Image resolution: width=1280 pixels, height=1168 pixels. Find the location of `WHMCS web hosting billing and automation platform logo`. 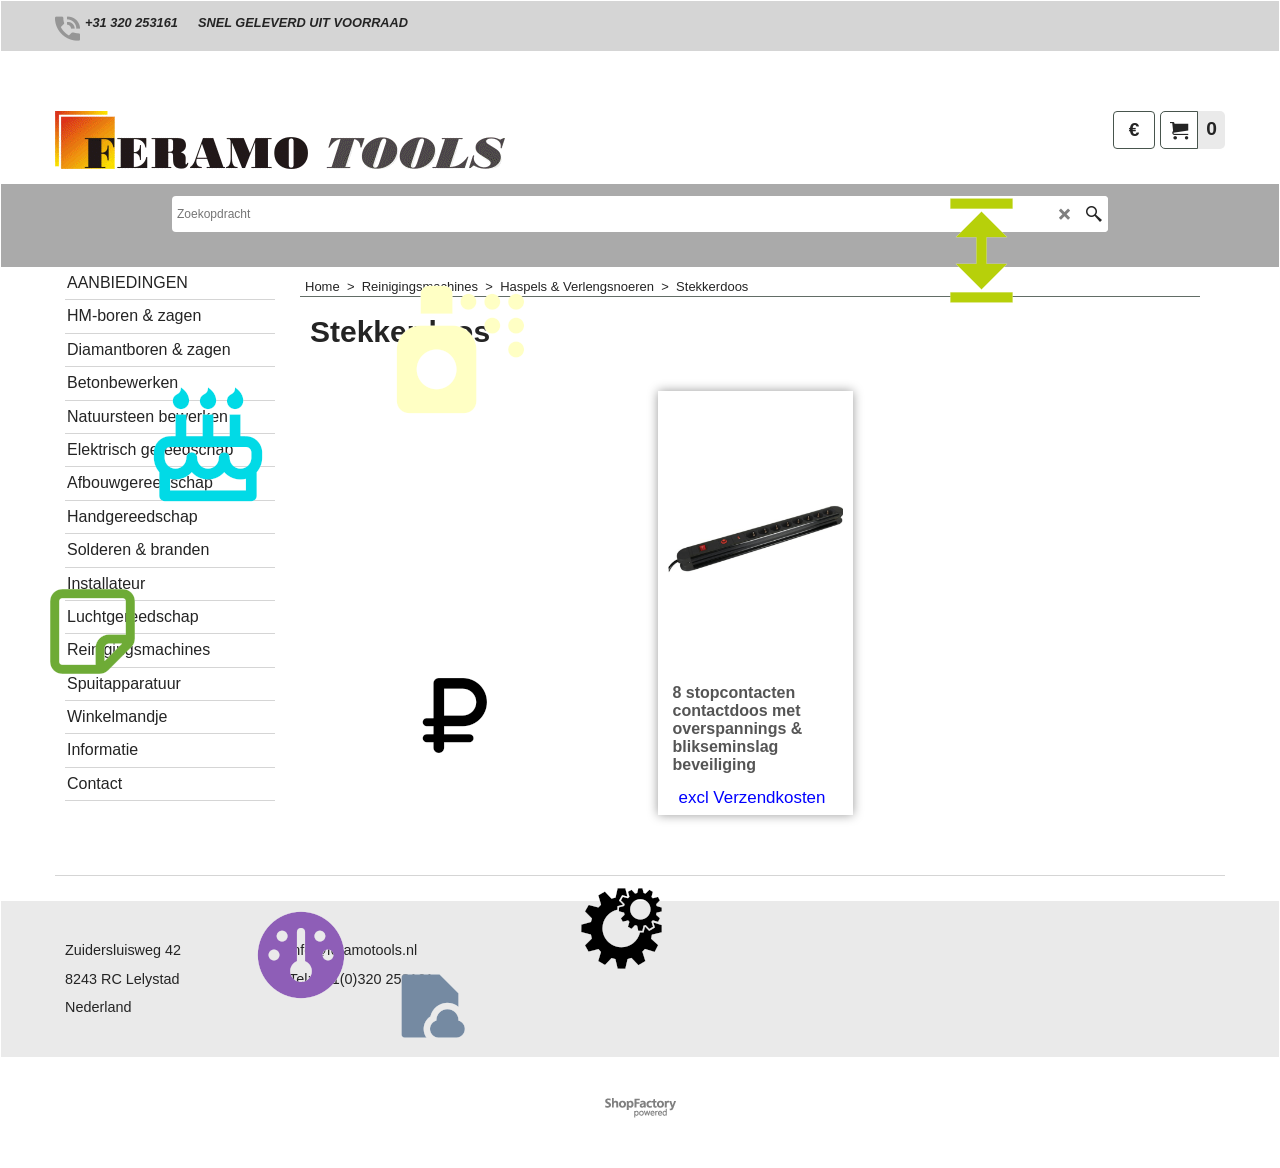

WHMCS web hosting billing and automation platform logo is located at coordinates (621, 928).